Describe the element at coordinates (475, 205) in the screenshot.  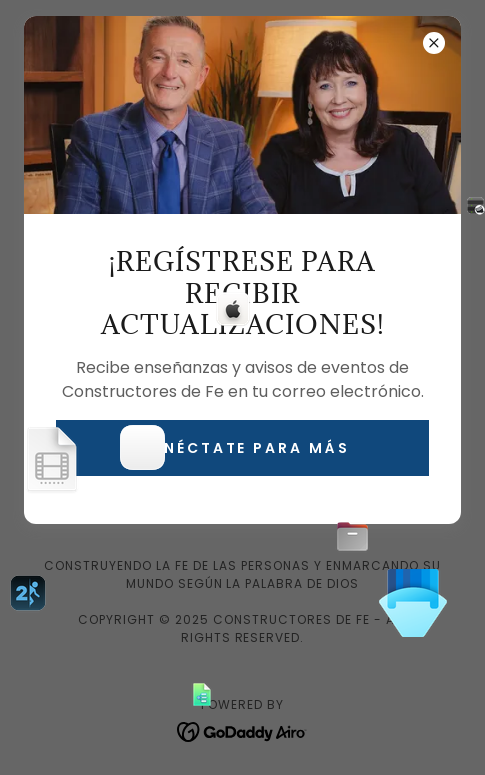
I see `configure kerberos authentication settings for network server` at that location.